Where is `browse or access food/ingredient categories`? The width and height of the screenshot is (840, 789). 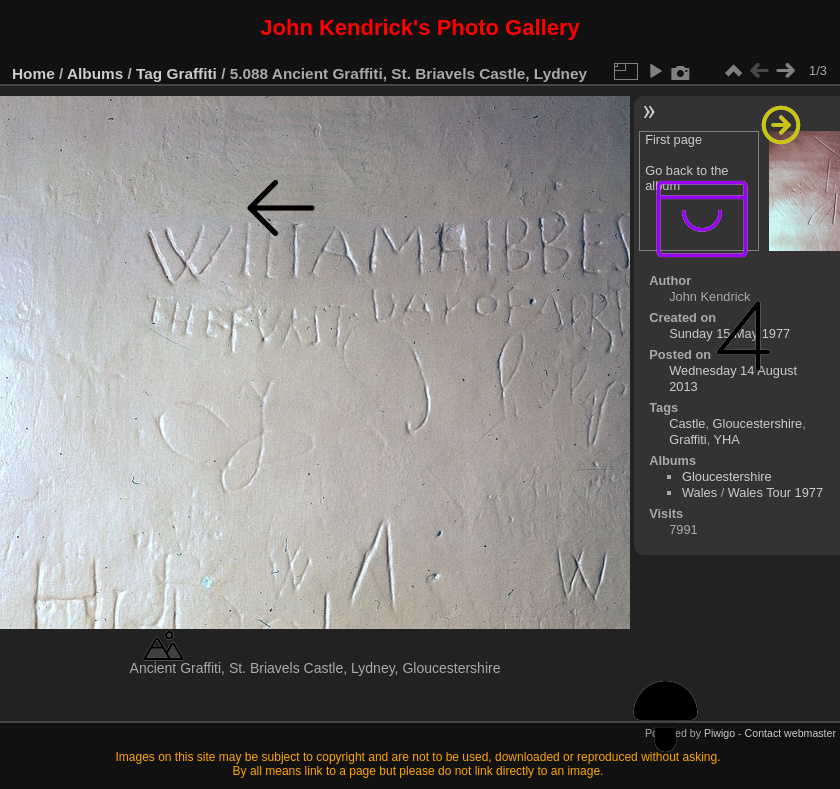
browse or access food/ingredient categories is located at coordinates (665, 716).